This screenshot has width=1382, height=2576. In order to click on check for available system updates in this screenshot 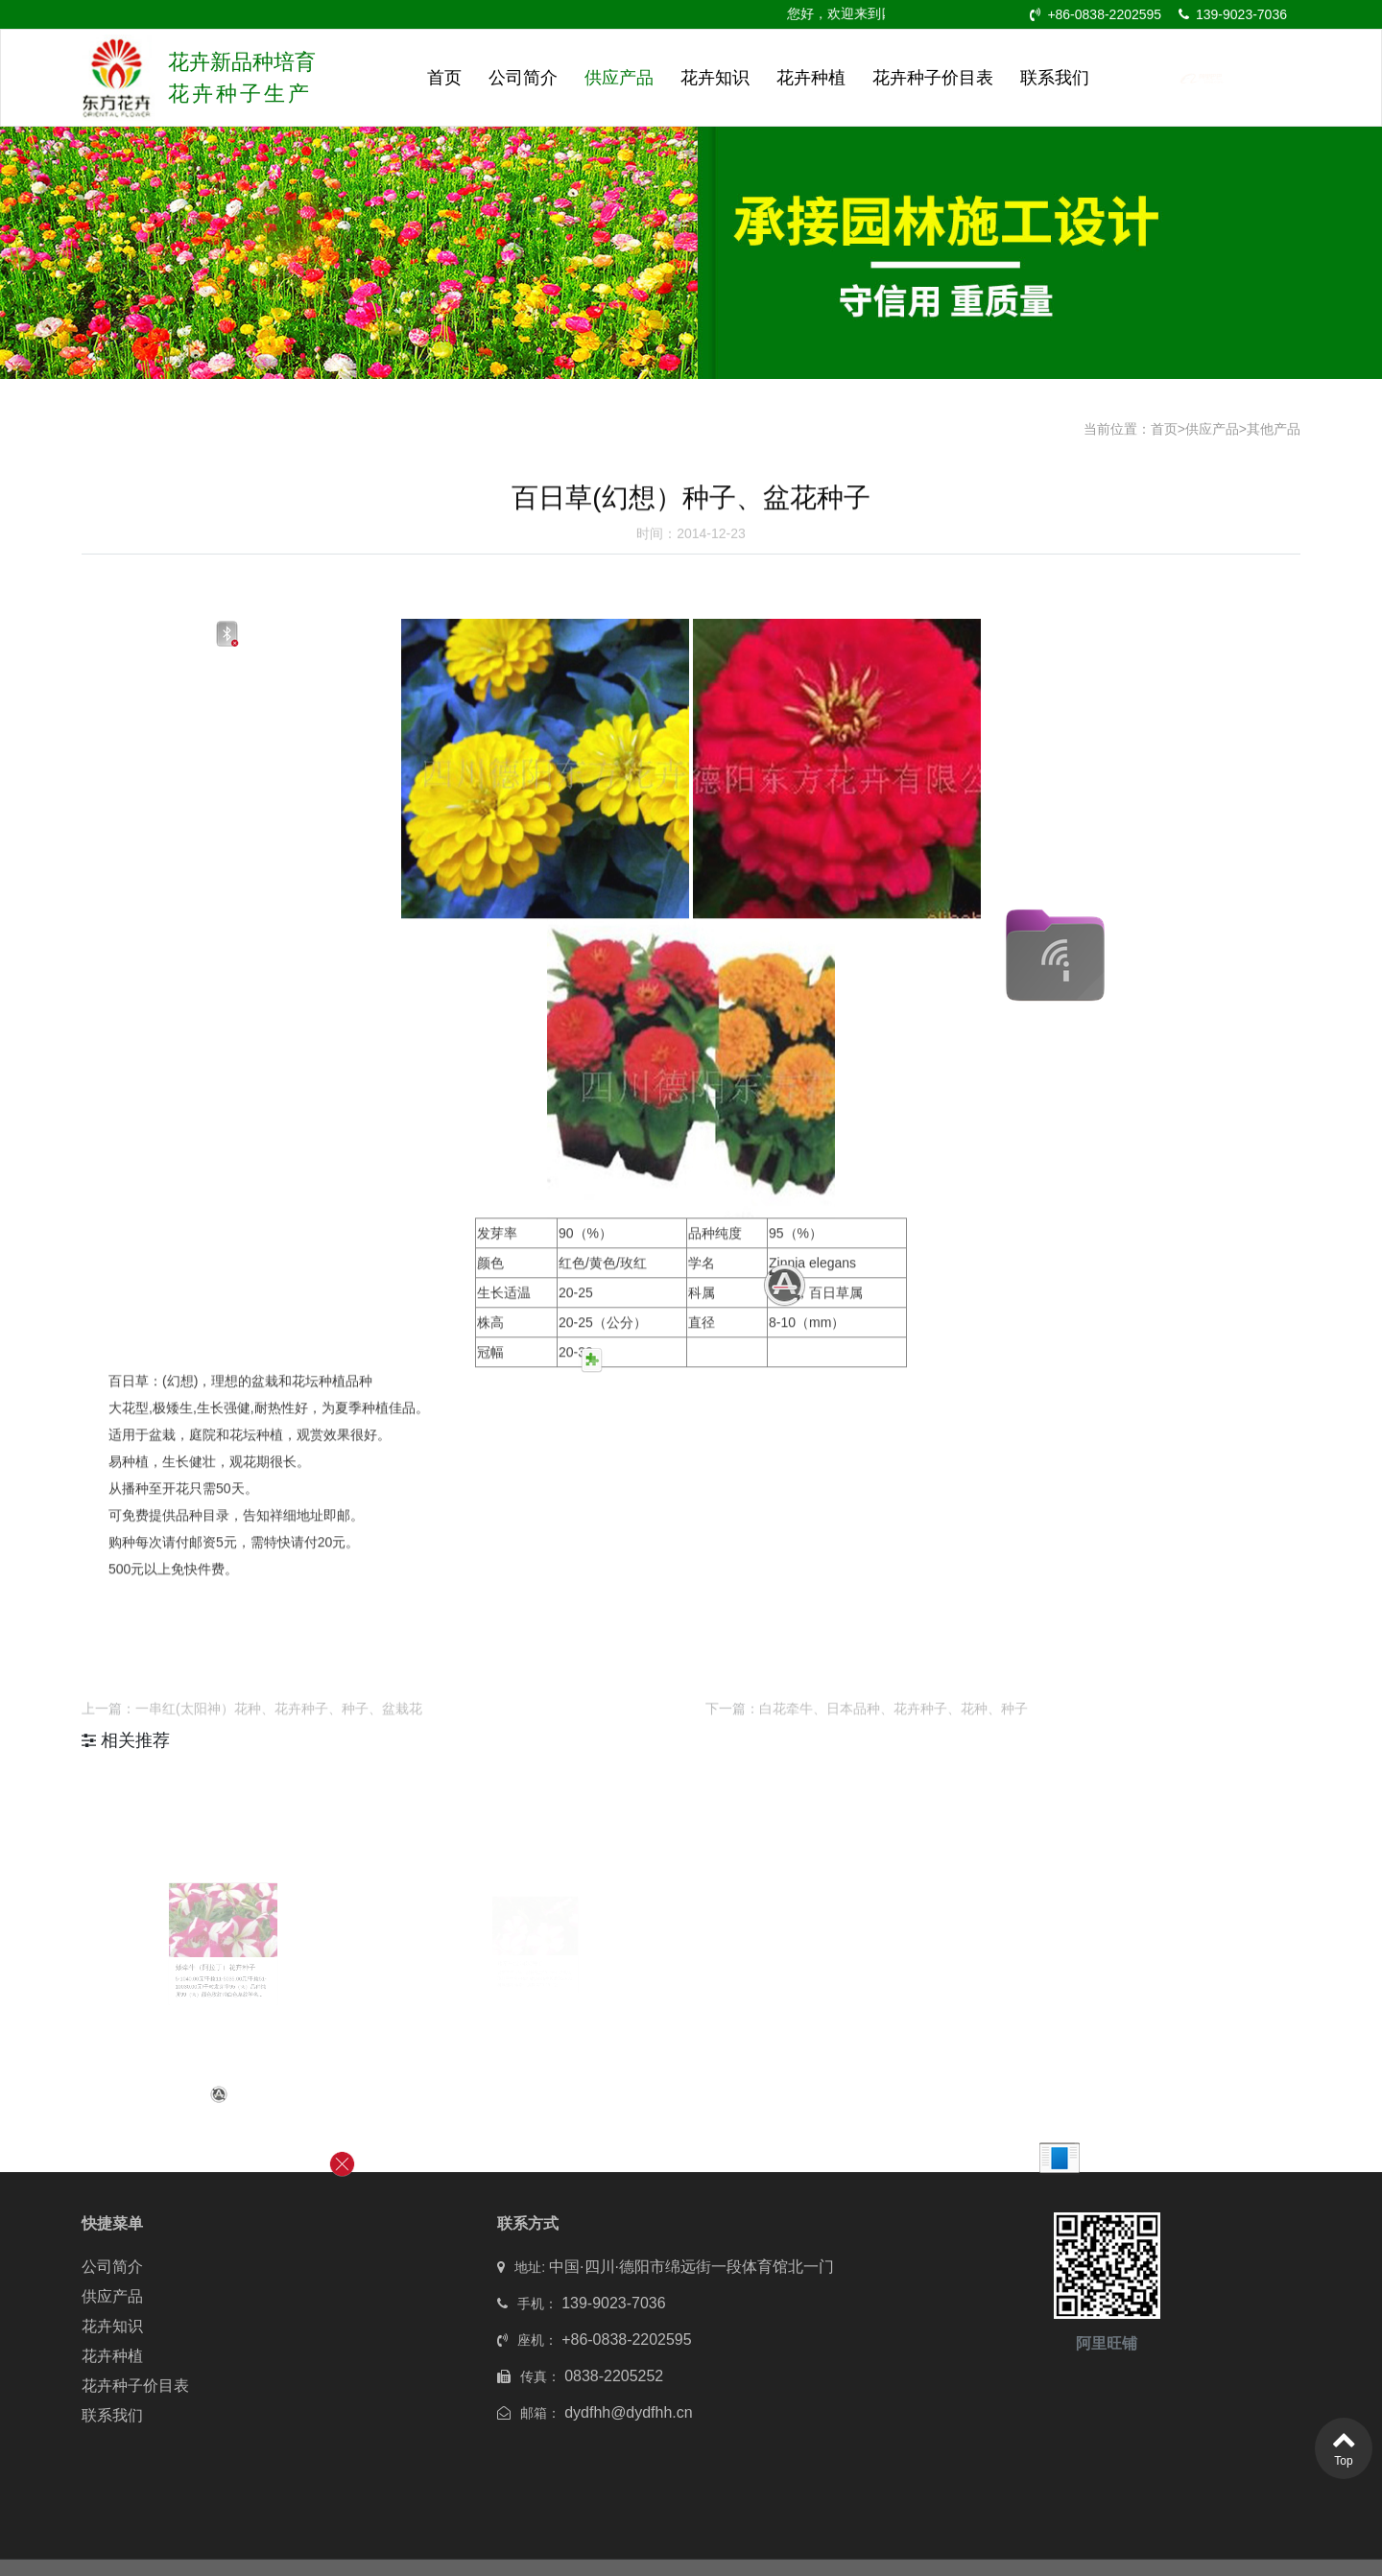, I will do `click(784, 1285)`.